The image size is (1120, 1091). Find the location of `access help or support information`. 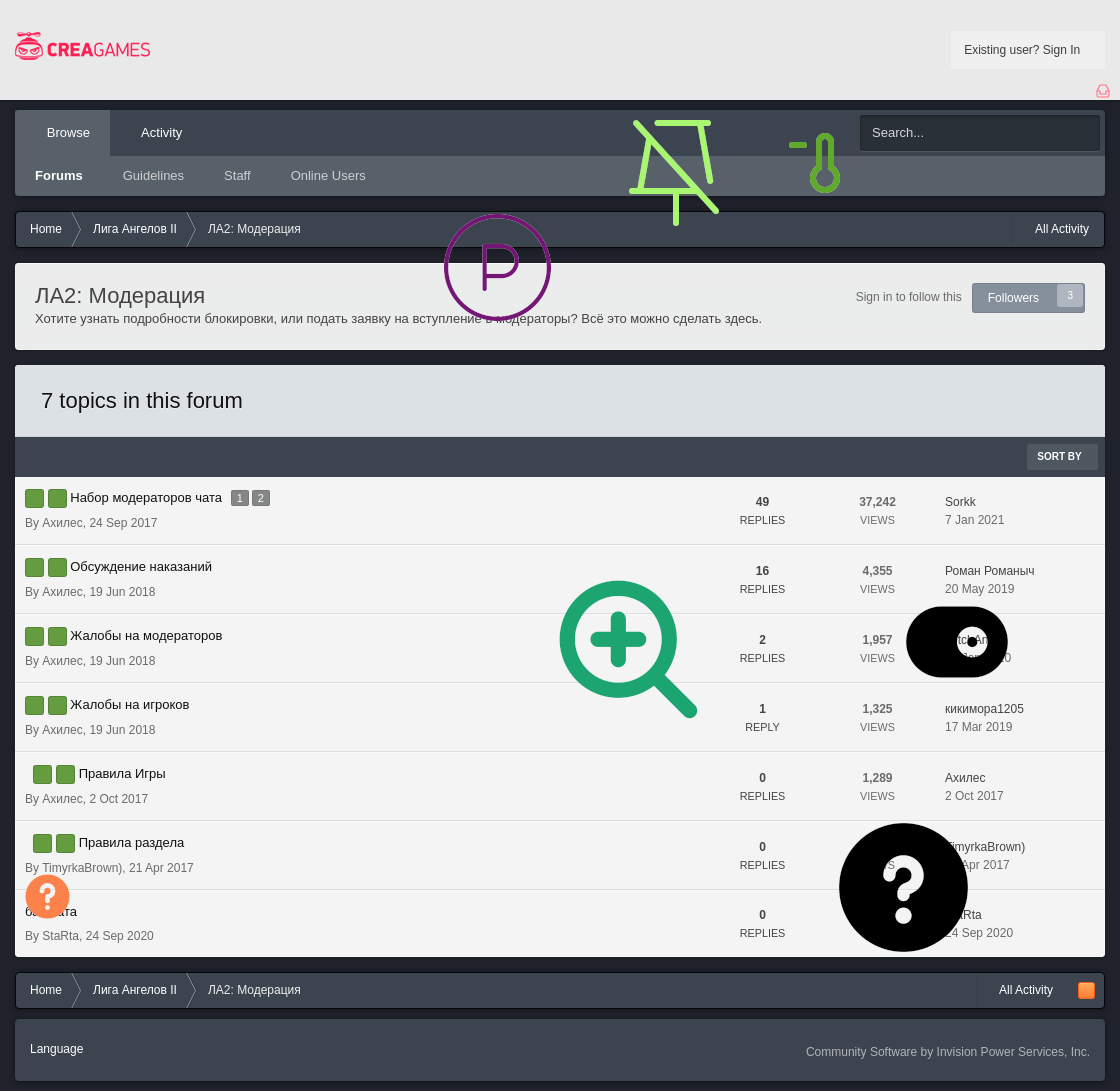

access help or support information is located at coordinates (903, 887).